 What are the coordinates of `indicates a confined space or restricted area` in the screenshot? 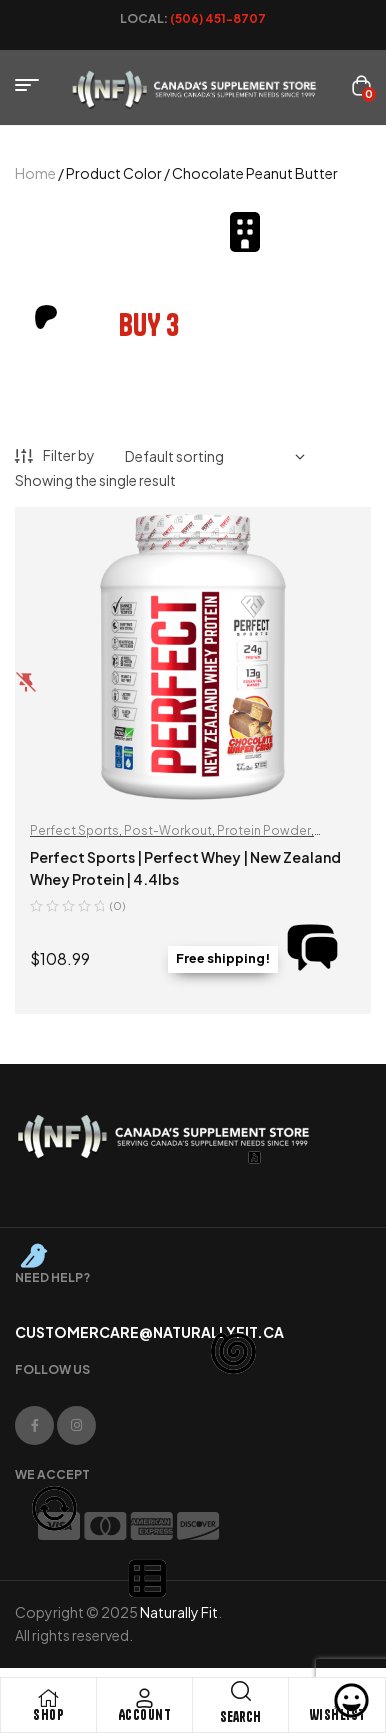 It's located at (254, 1157).